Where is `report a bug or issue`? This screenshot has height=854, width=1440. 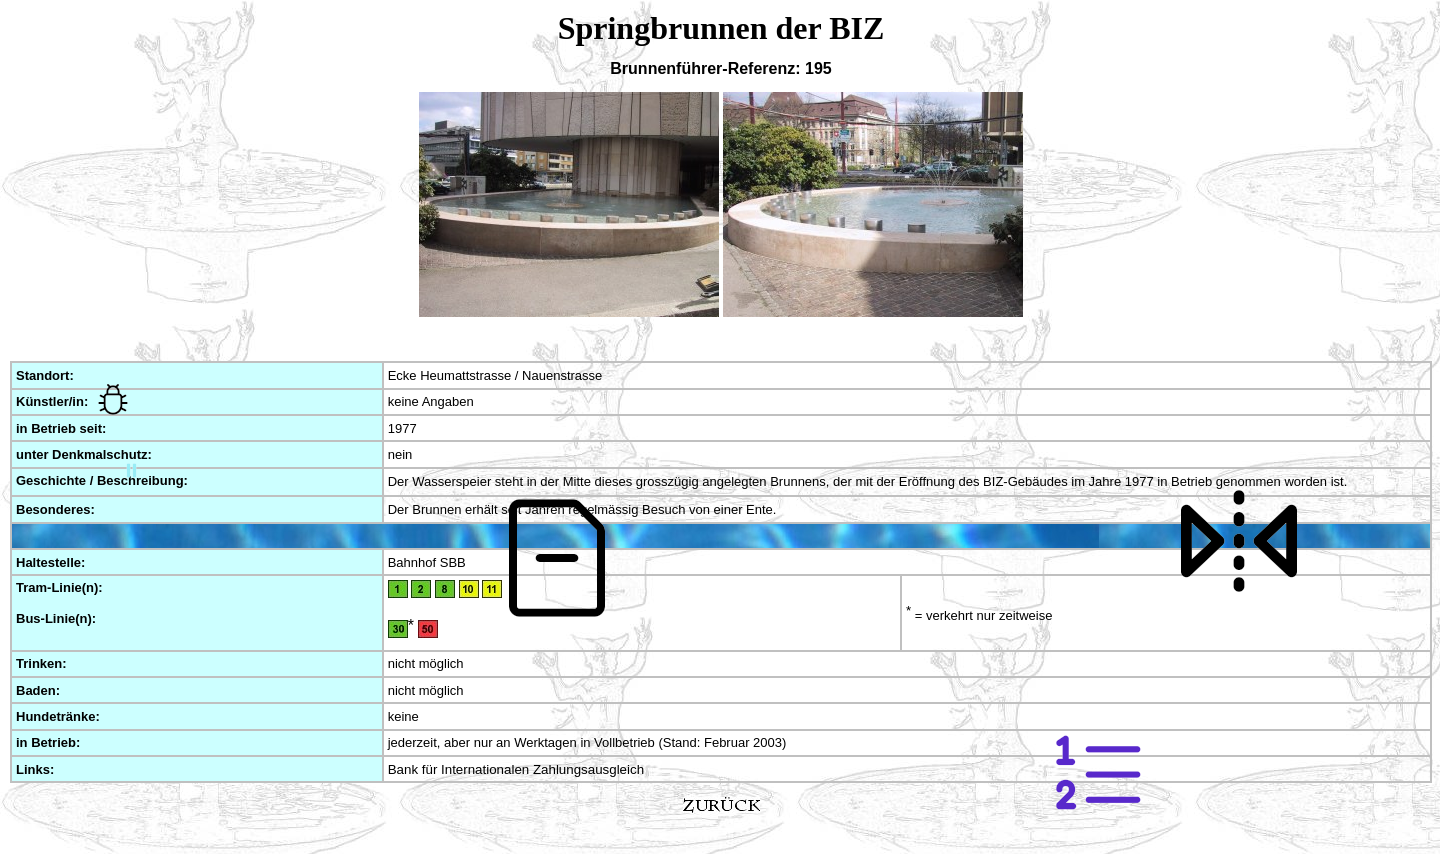
report a bug or issue is located at coordinates (113, 400).